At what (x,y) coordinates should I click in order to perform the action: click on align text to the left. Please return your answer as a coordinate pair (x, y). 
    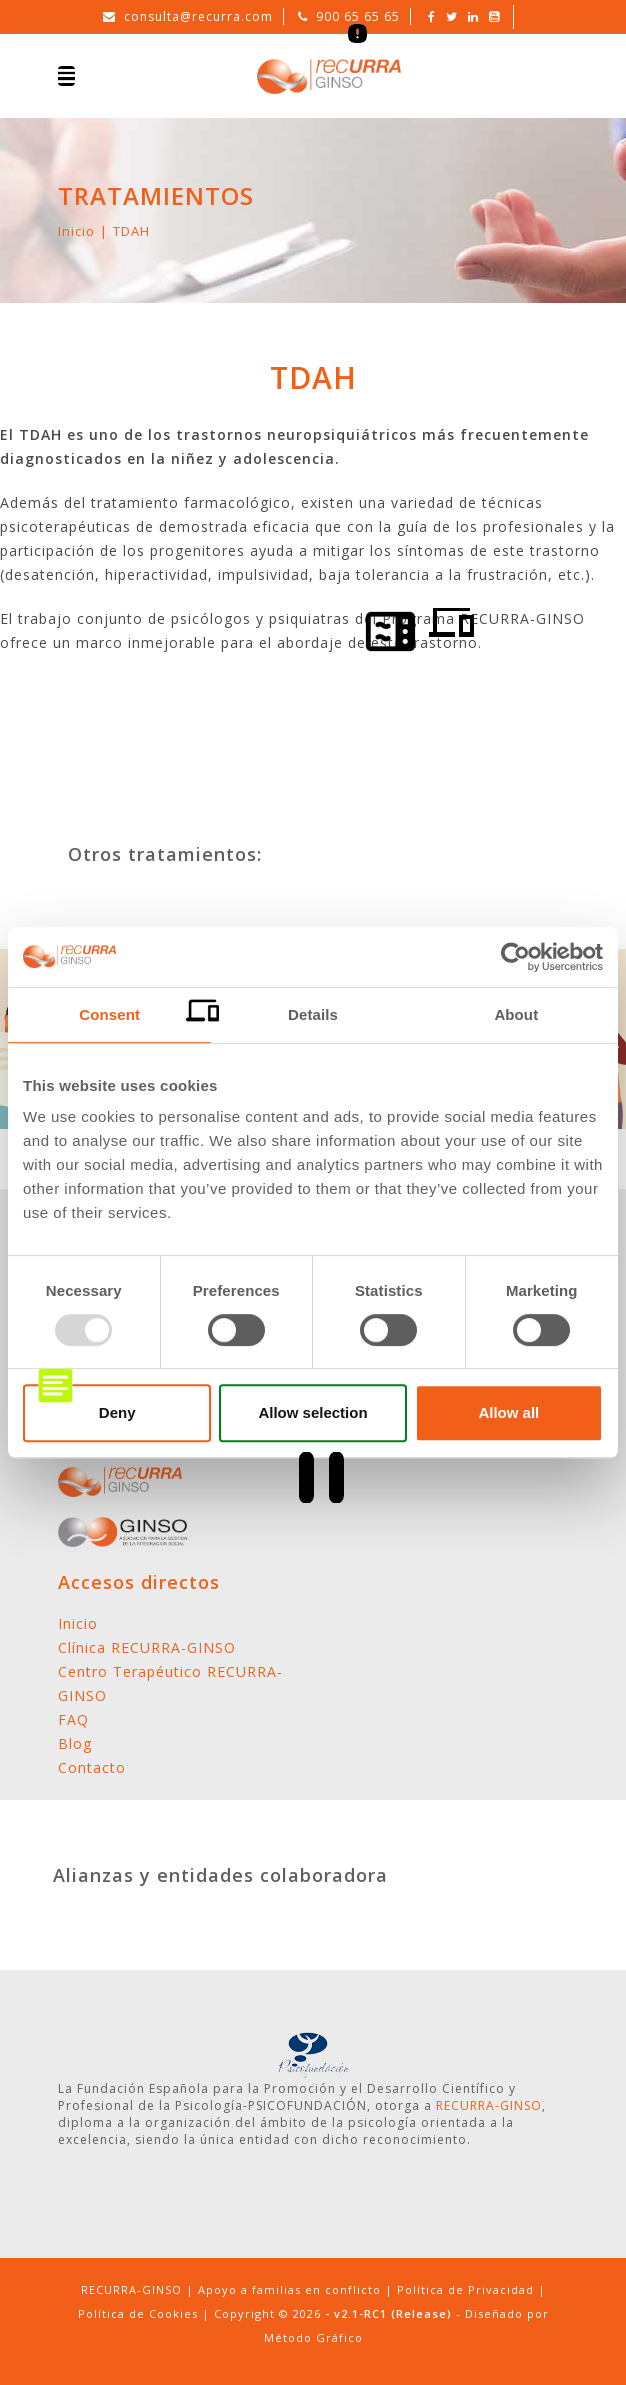
    Looking at the image, I should click on (55, 1385).